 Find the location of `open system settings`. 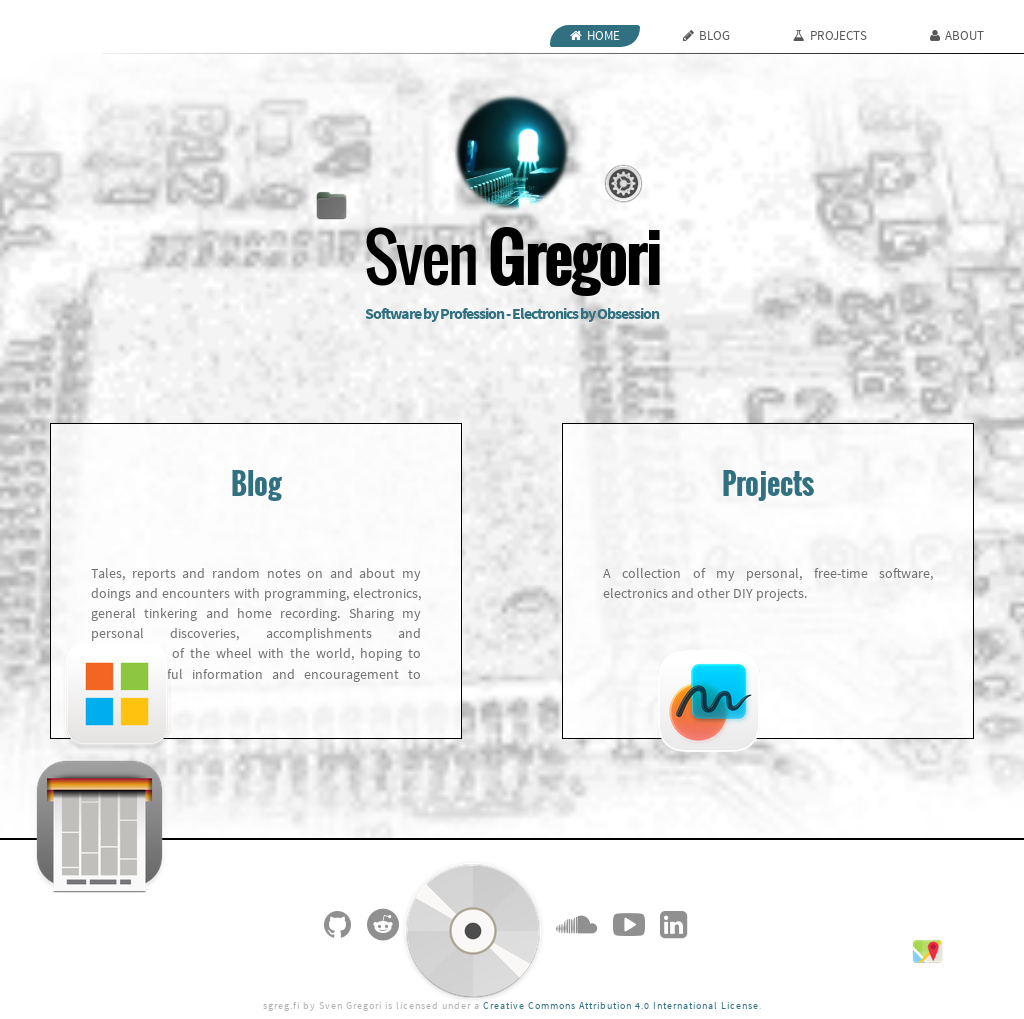

open system settings is located at coordinates (623, 183).